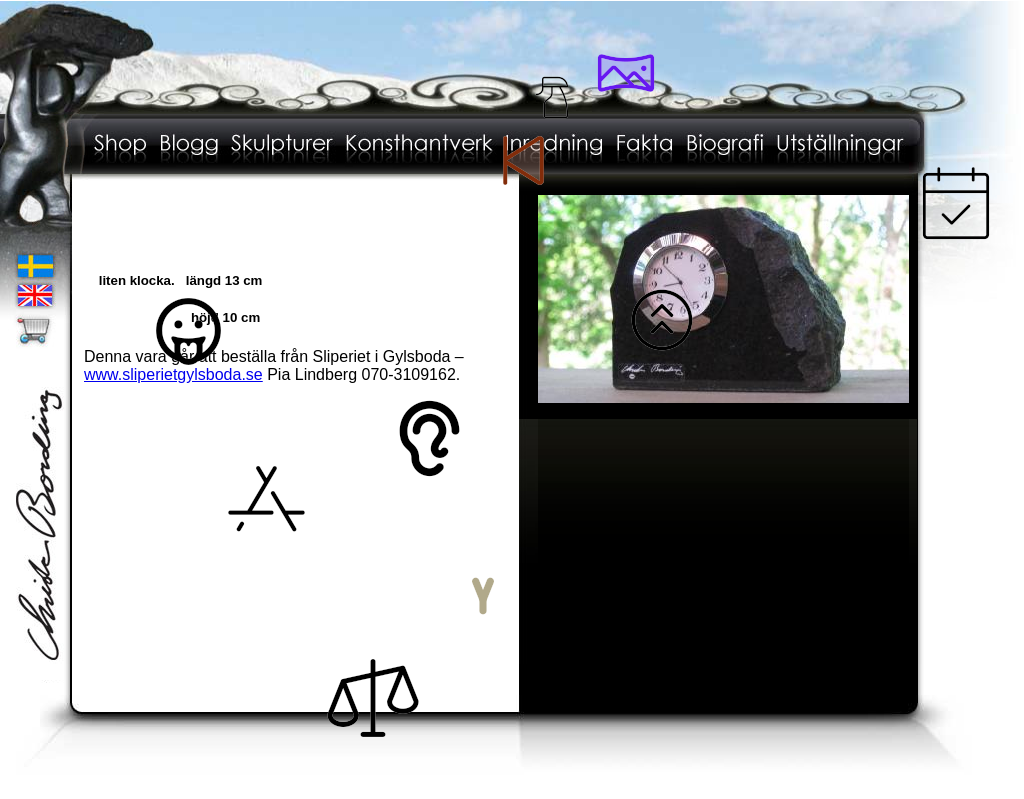 Image resolution: width=1024 pixels, height=799 pixels. I want to click on compare items or options, so click(373, 698).